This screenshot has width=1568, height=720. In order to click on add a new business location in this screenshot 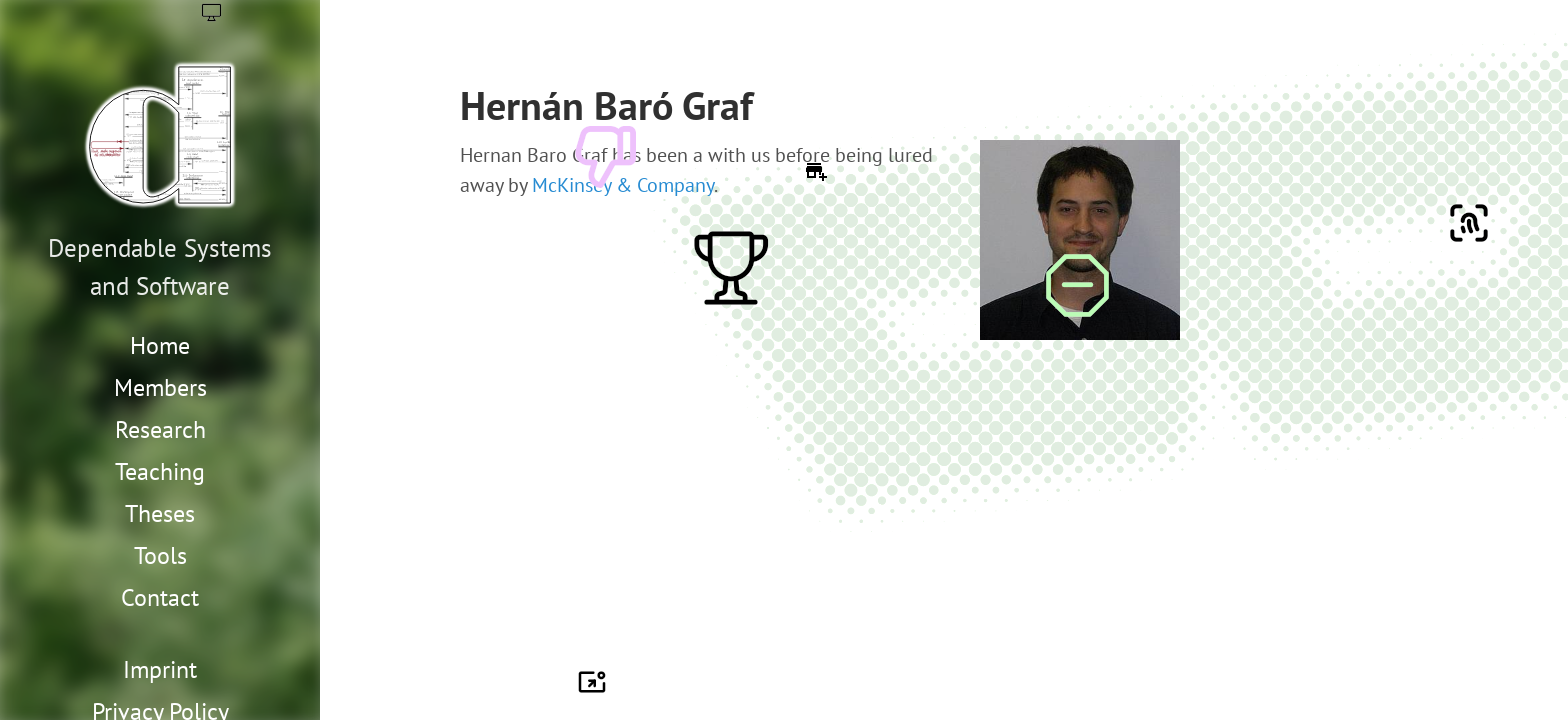, I will do `click(816, 170)`.